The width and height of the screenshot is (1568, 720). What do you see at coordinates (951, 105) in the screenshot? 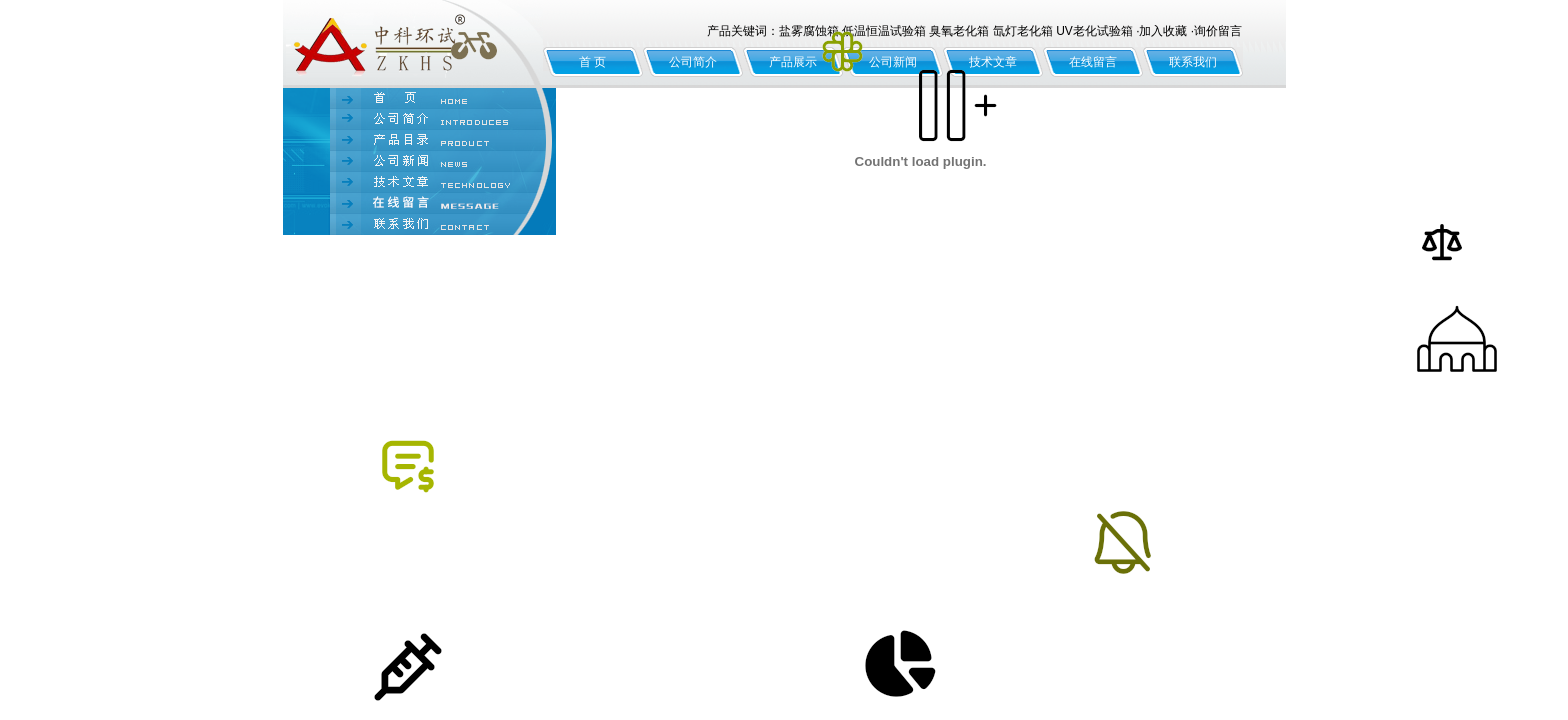
I see `add a new column to the right` at bounding box center [951, 105].